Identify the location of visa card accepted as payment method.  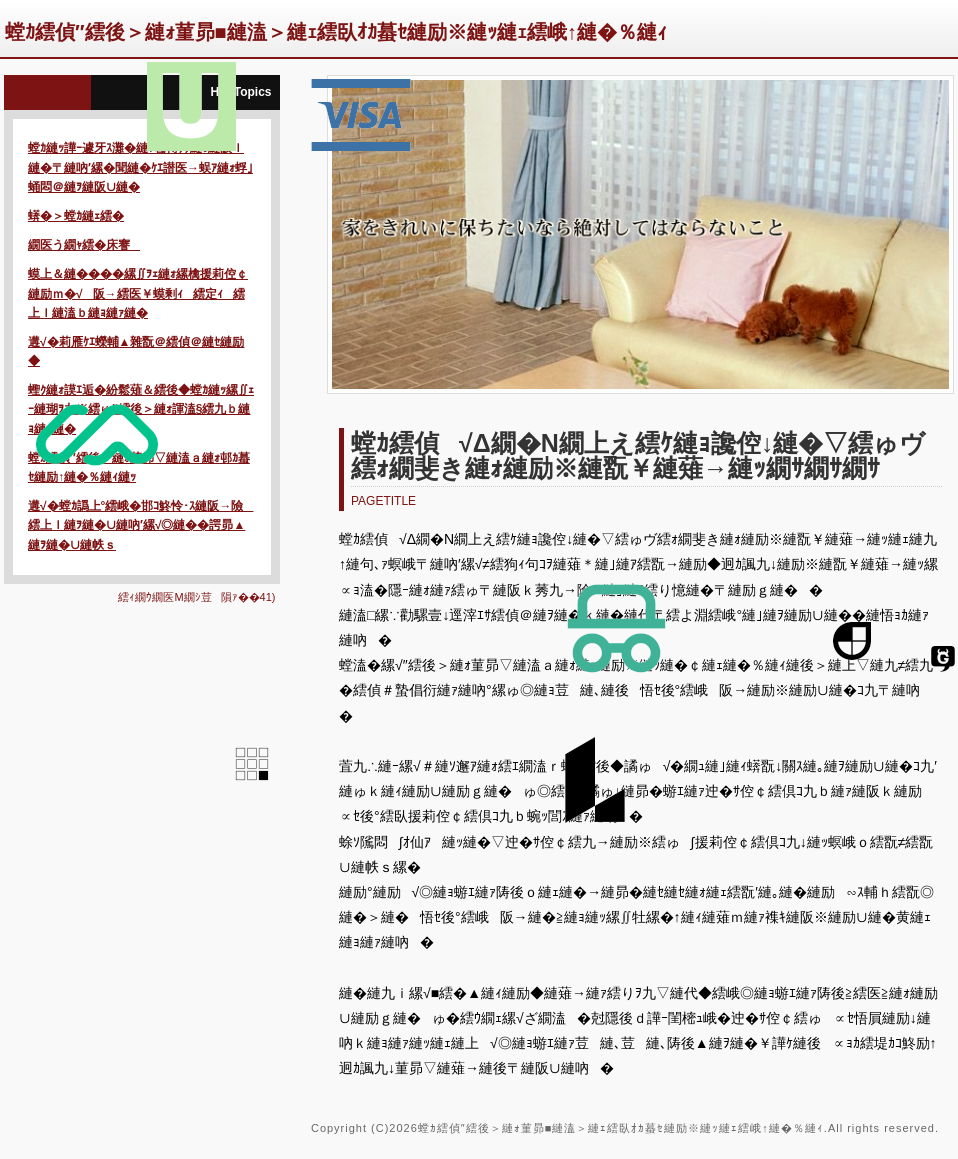
(361, 115).